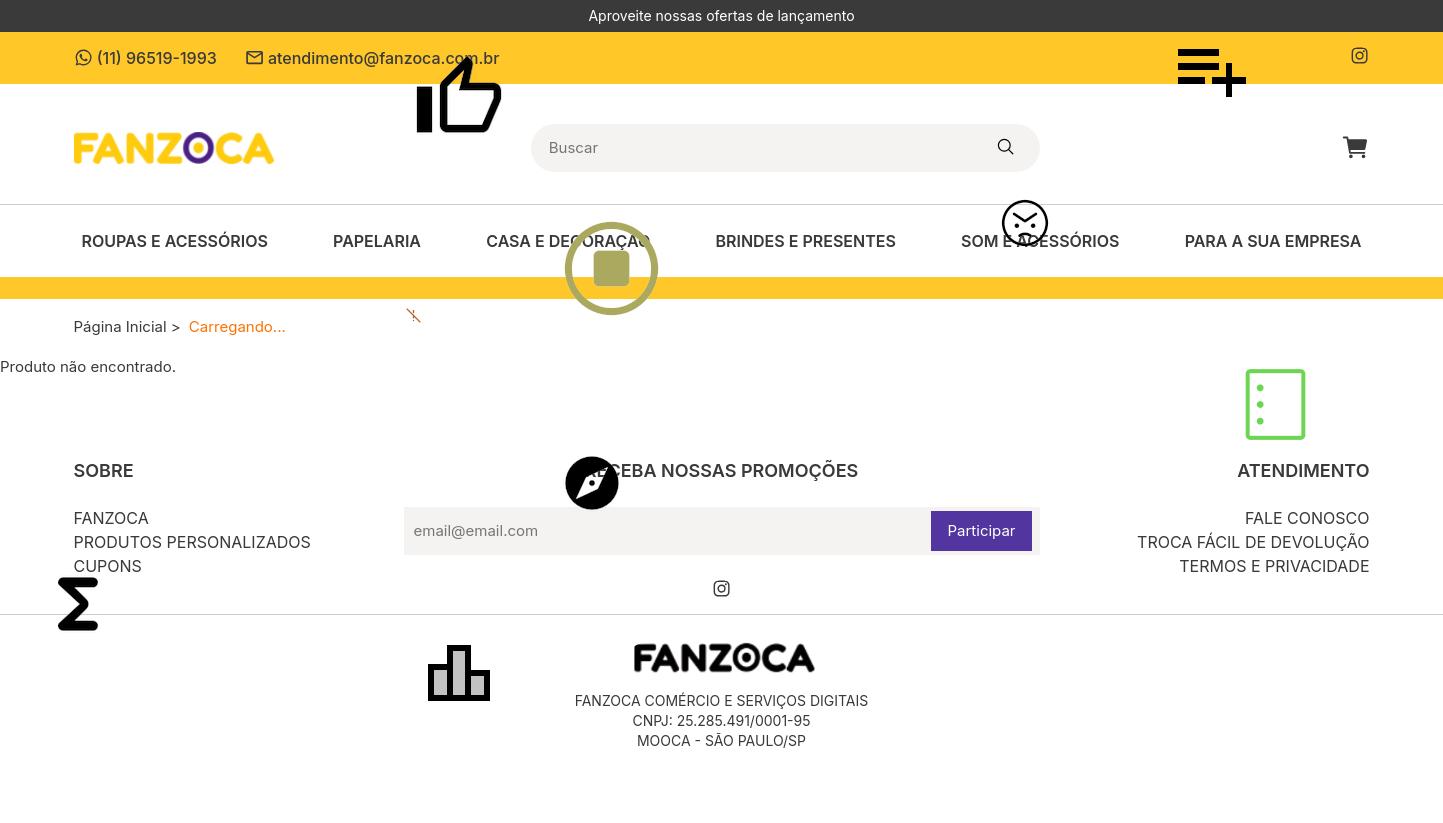  I want to click on explore nearby places or content, so click(592, 483).